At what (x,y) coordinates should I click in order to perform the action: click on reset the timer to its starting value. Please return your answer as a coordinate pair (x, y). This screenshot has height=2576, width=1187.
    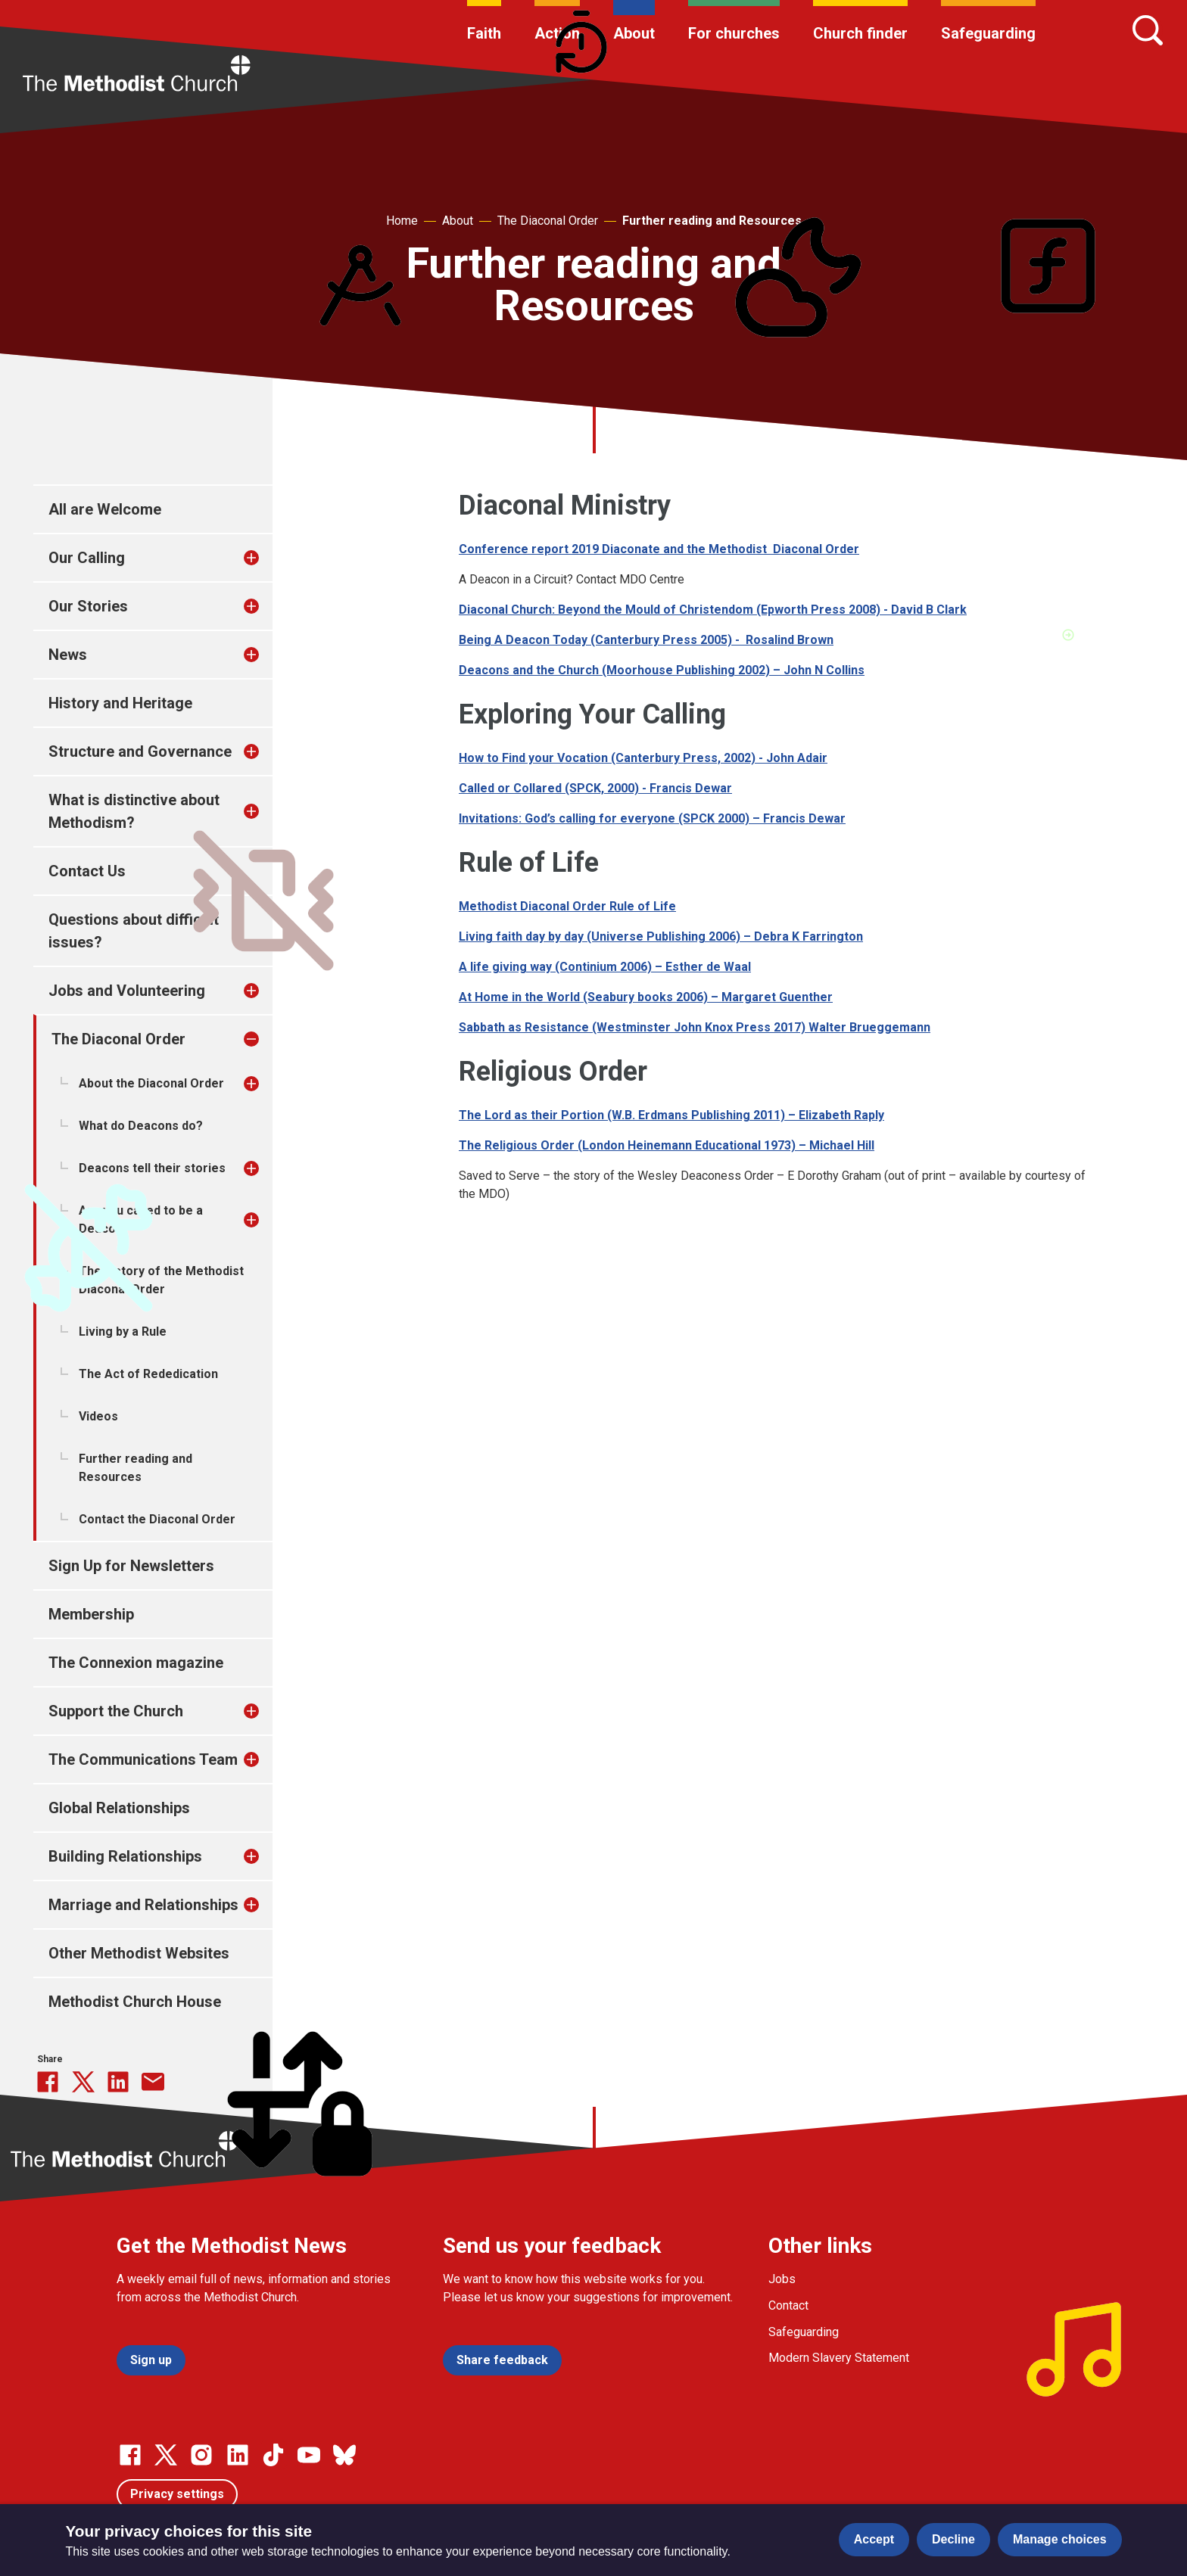
    Looking at the image, I should click on (581, 42).